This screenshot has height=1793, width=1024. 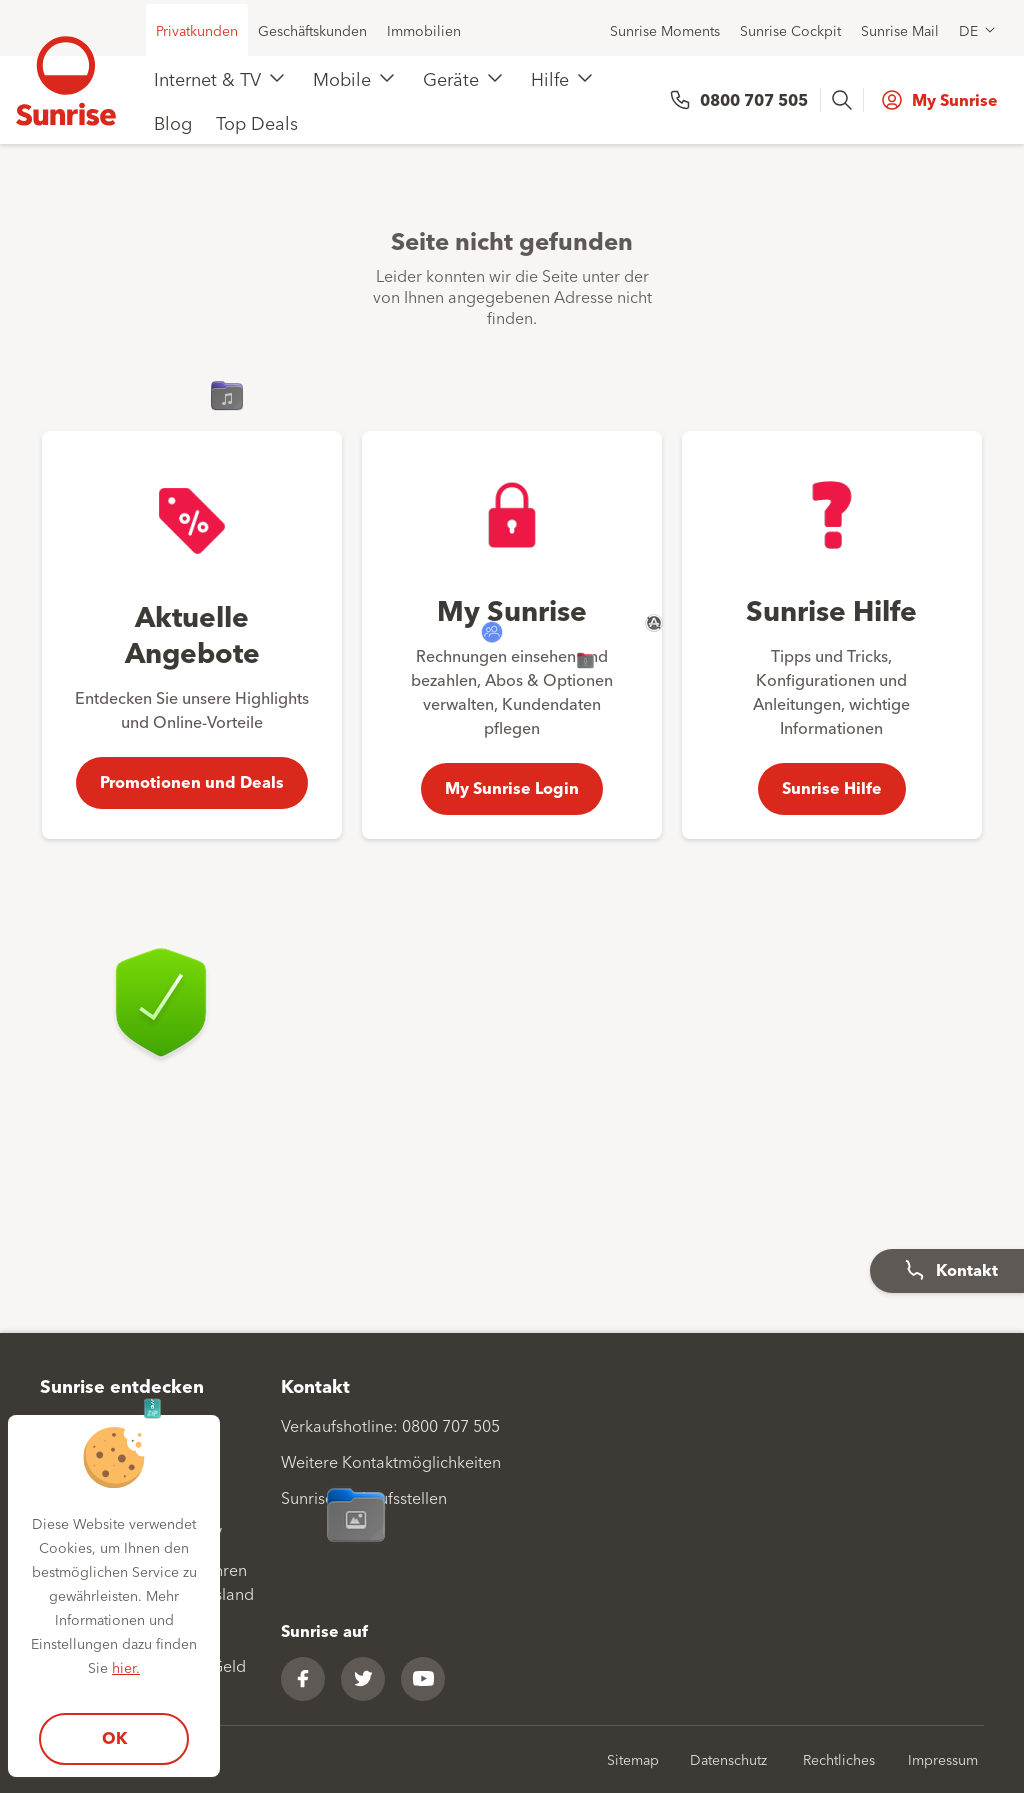 What do you see at coordinates (161, 1006) in the screenshot?
I see `indicates high security status or strong protection enabled` at bounding box center [161, 1006].